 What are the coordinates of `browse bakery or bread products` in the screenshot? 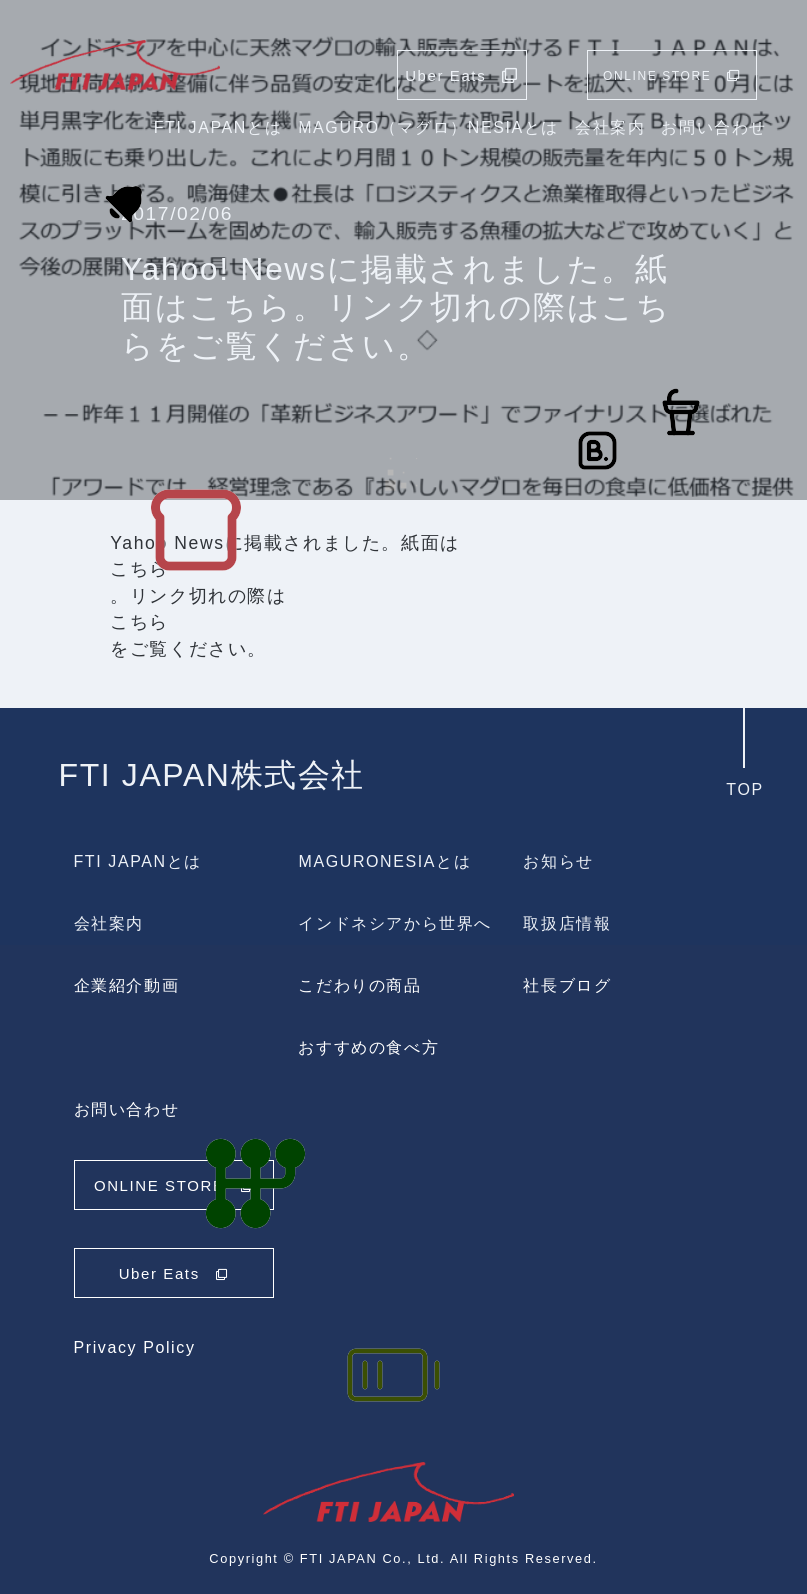 It's located at (196, 530).